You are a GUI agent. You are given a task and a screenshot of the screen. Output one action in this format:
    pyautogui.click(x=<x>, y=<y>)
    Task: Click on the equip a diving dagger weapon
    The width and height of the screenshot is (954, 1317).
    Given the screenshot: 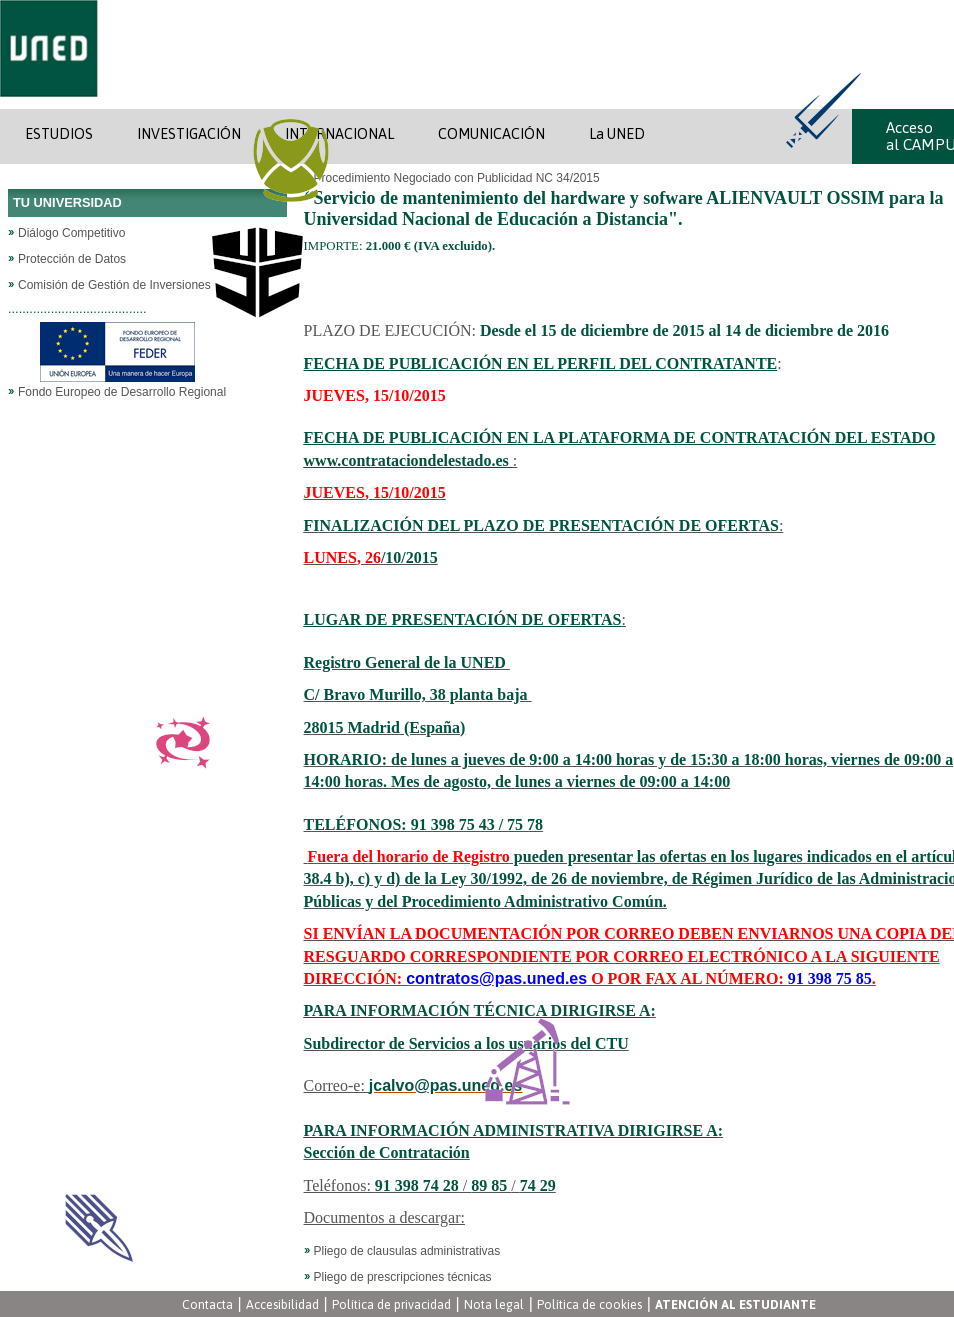 What is the action you would take?
    pyautogui.click(x=99, y=1228)
    